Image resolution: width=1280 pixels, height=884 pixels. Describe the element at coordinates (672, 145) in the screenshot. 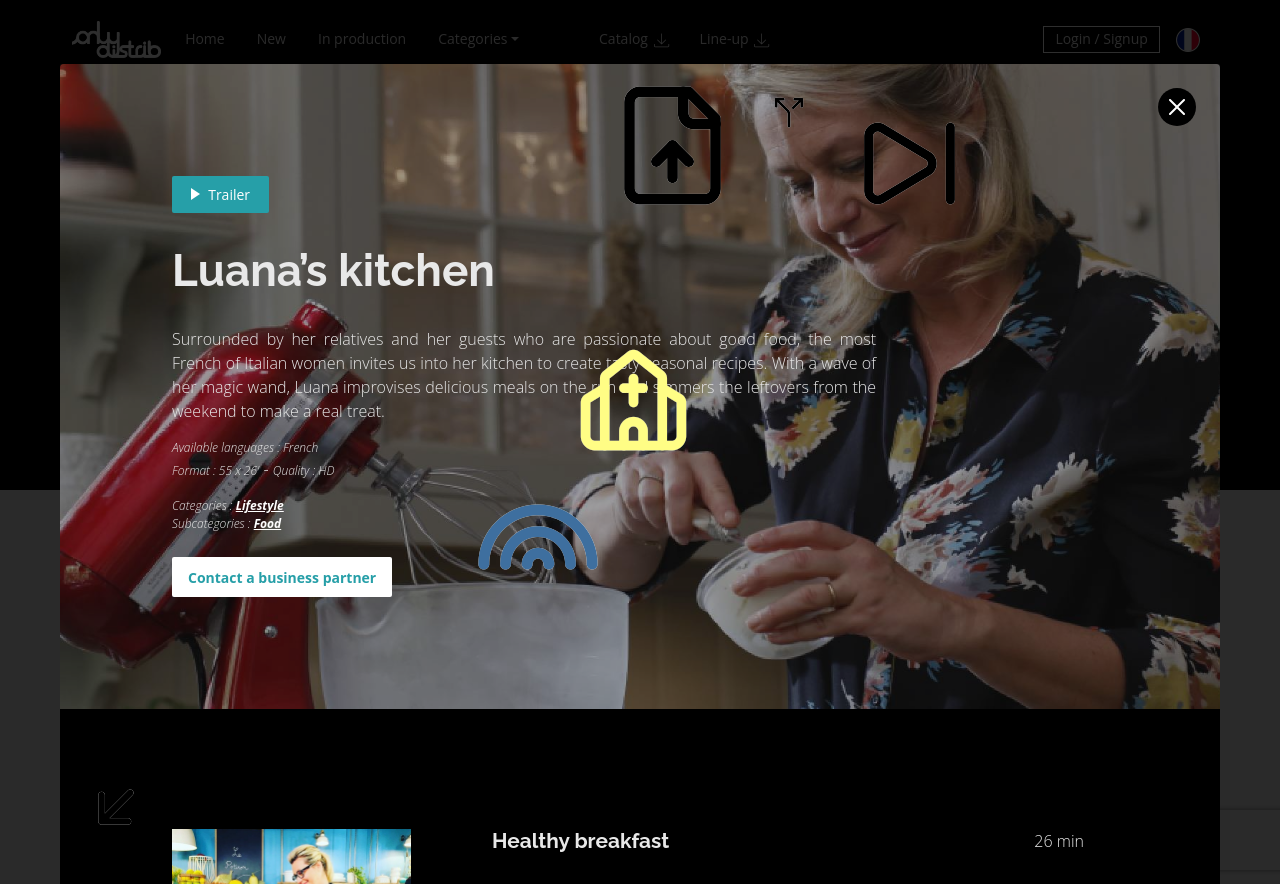

I see `upload a file` at that location.